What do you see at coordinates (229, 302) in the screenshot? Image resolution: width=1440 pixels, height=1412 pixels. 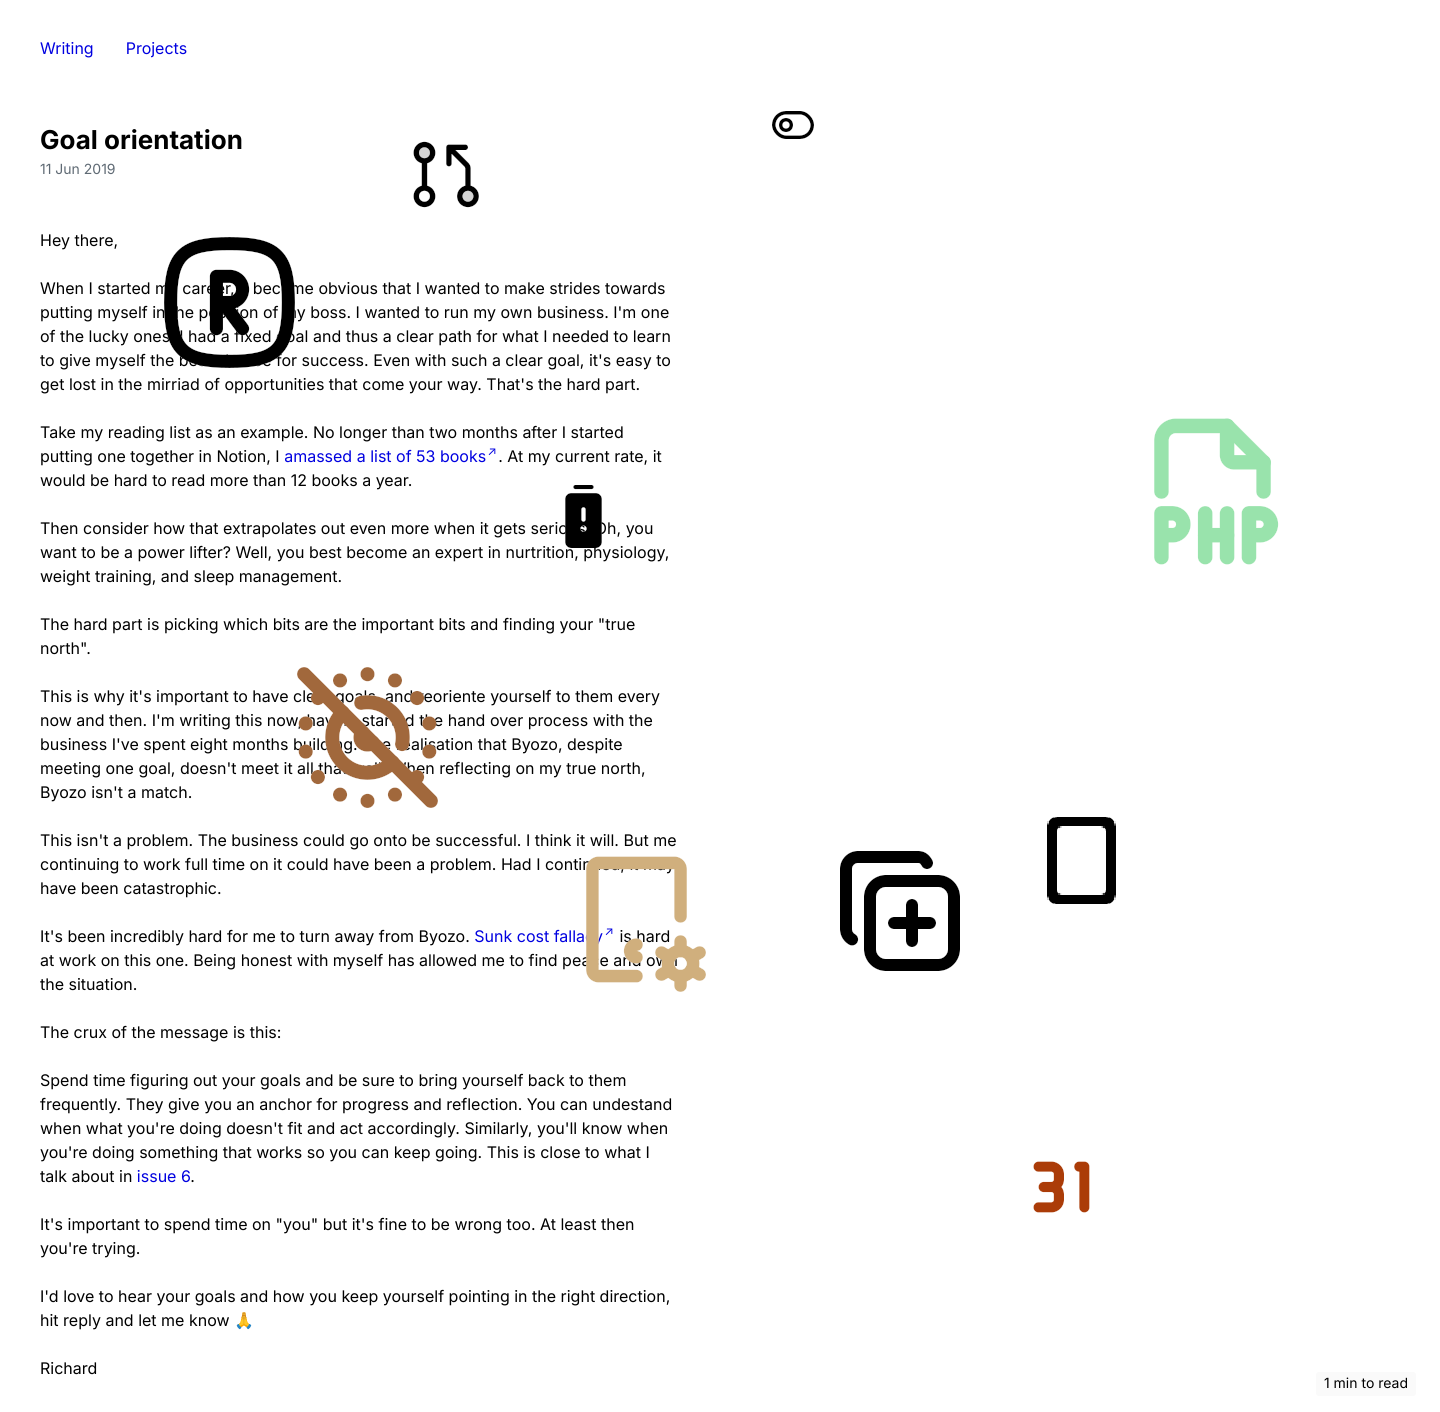 I see `indicates registered trademark or rights reserved` at bounding box center [229, 302].